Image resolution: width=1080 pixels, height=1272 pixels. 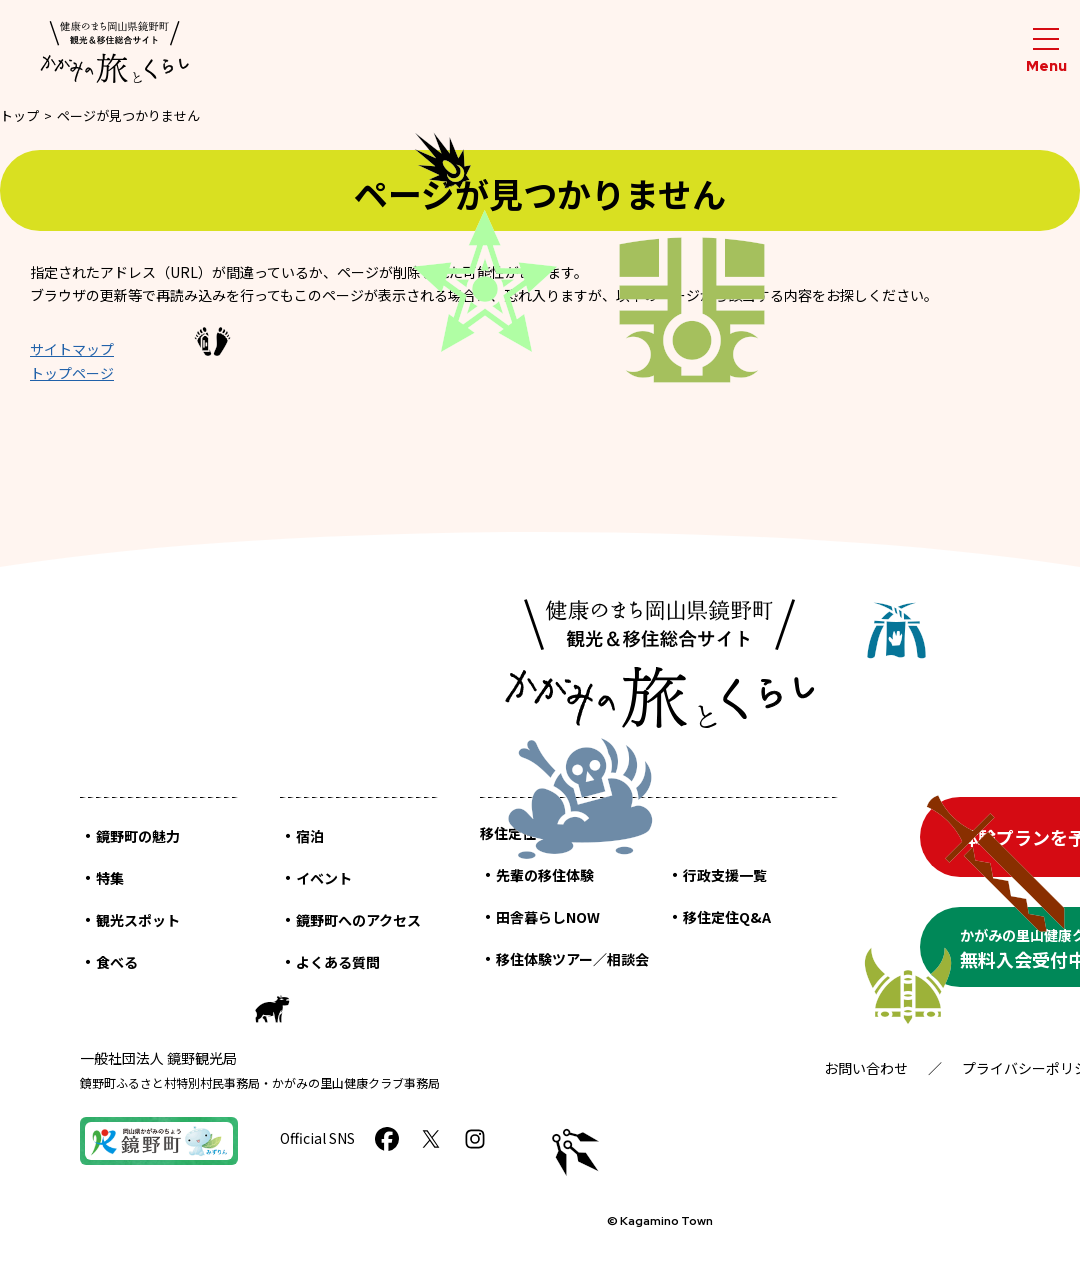 I want to click on engine or motor settings, so click(x=692, y=310).